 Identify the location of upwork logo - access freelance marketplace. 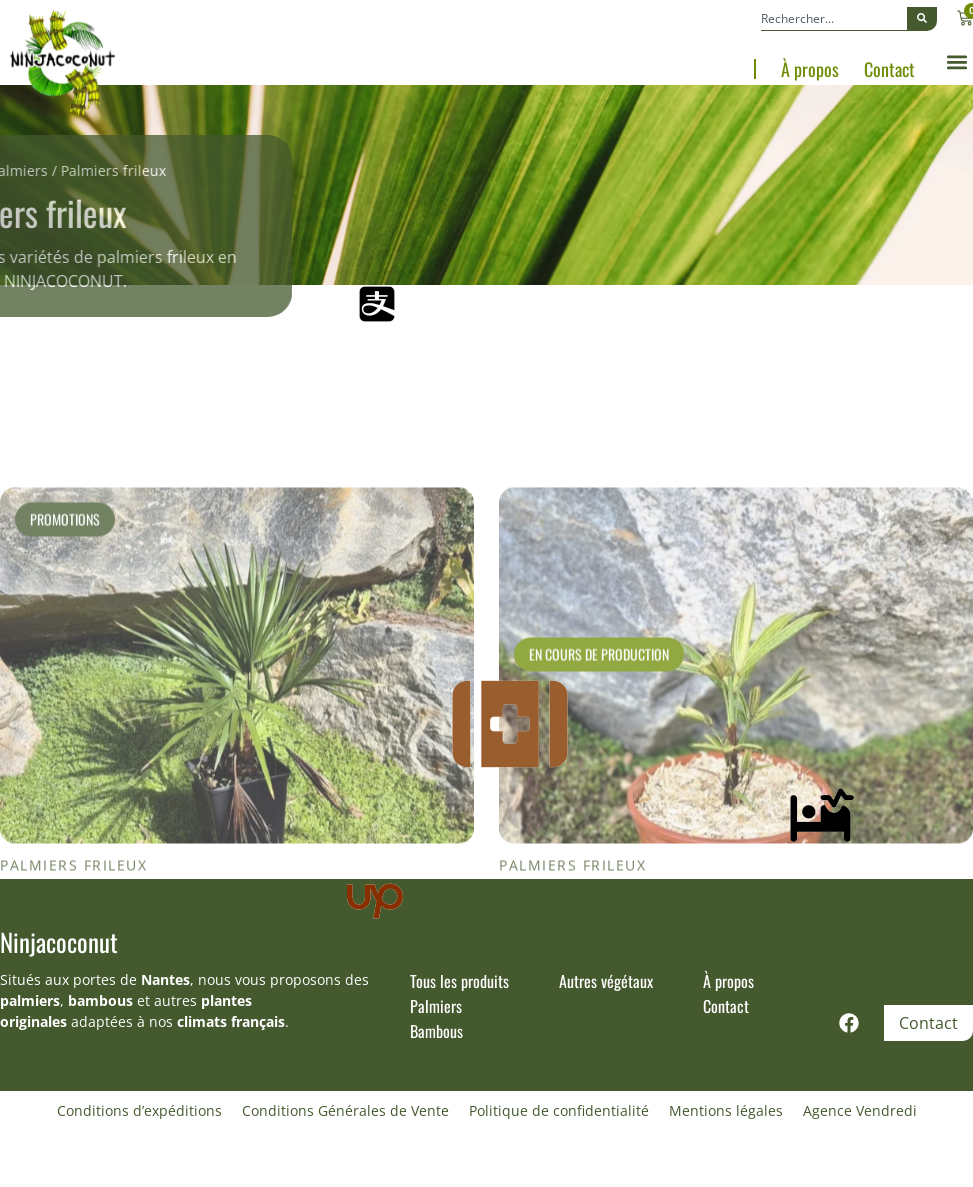
(375, 901).